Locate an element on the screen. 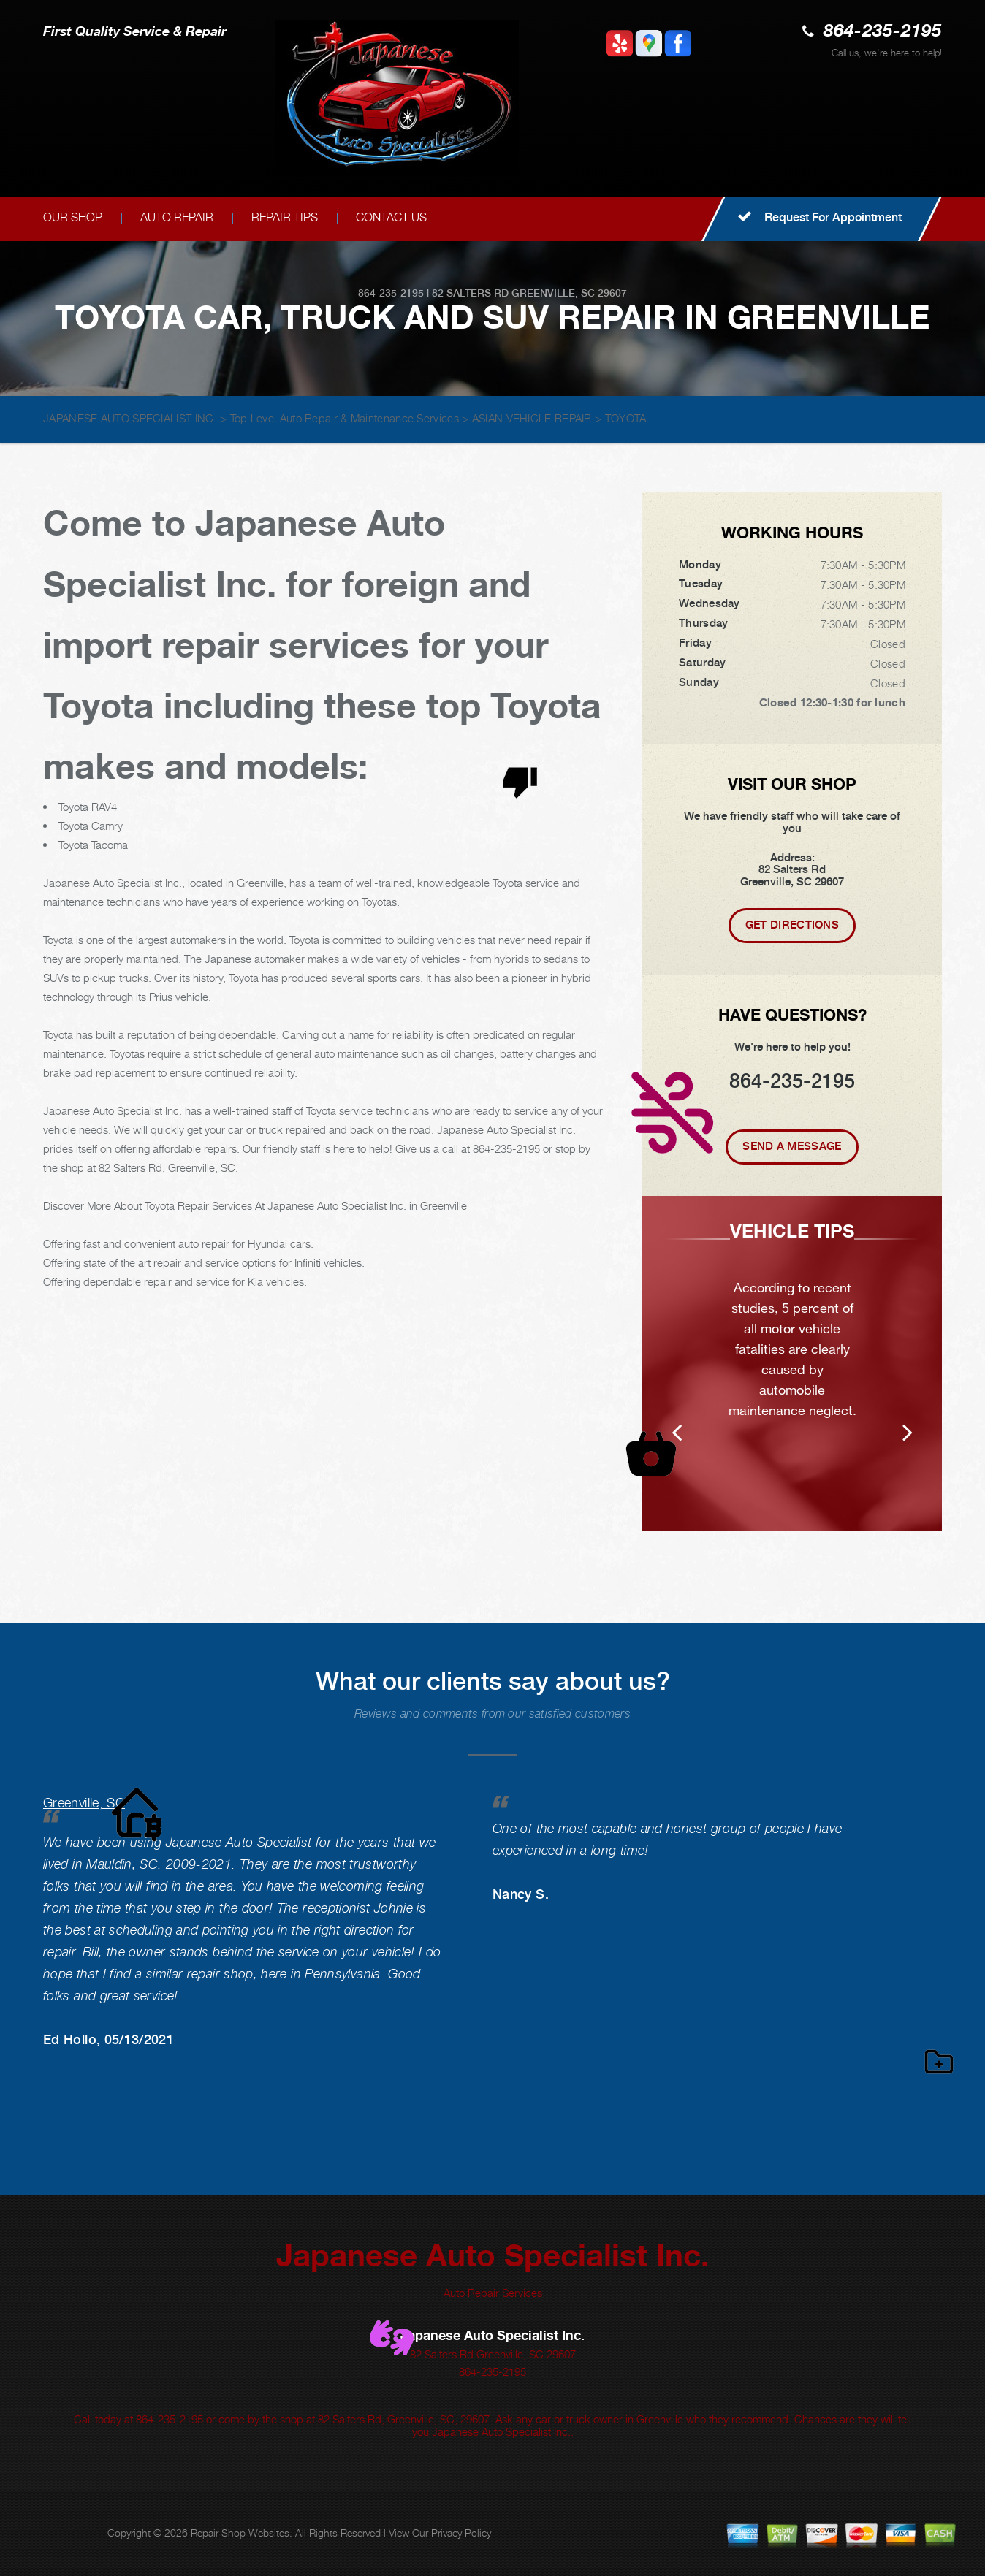 This screenshot has width=985, height=2576. create a new folder is located at coordinates (939, 2062).